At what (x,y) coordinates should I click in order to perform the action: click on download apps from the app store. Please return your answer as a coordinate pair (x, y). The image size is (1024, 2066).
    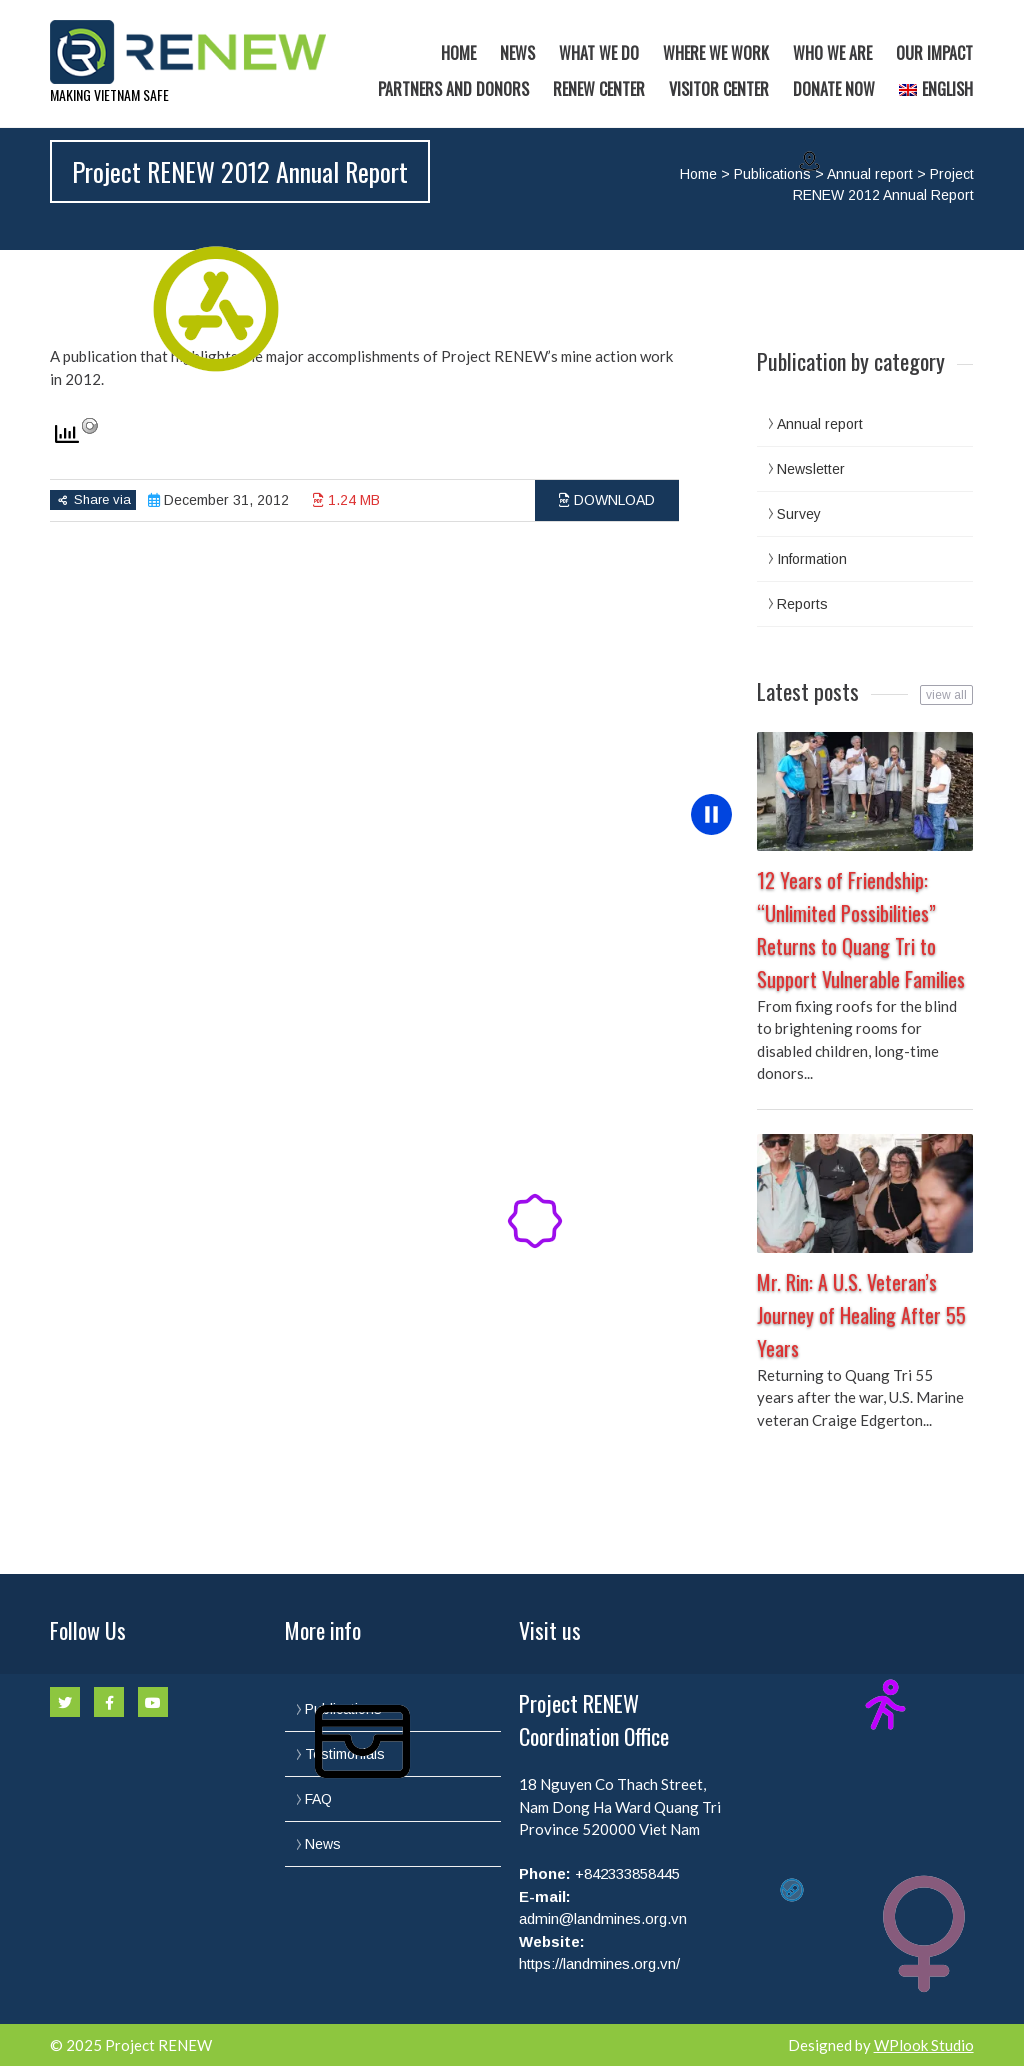
    Looking at the image, I should click on (216, 309).